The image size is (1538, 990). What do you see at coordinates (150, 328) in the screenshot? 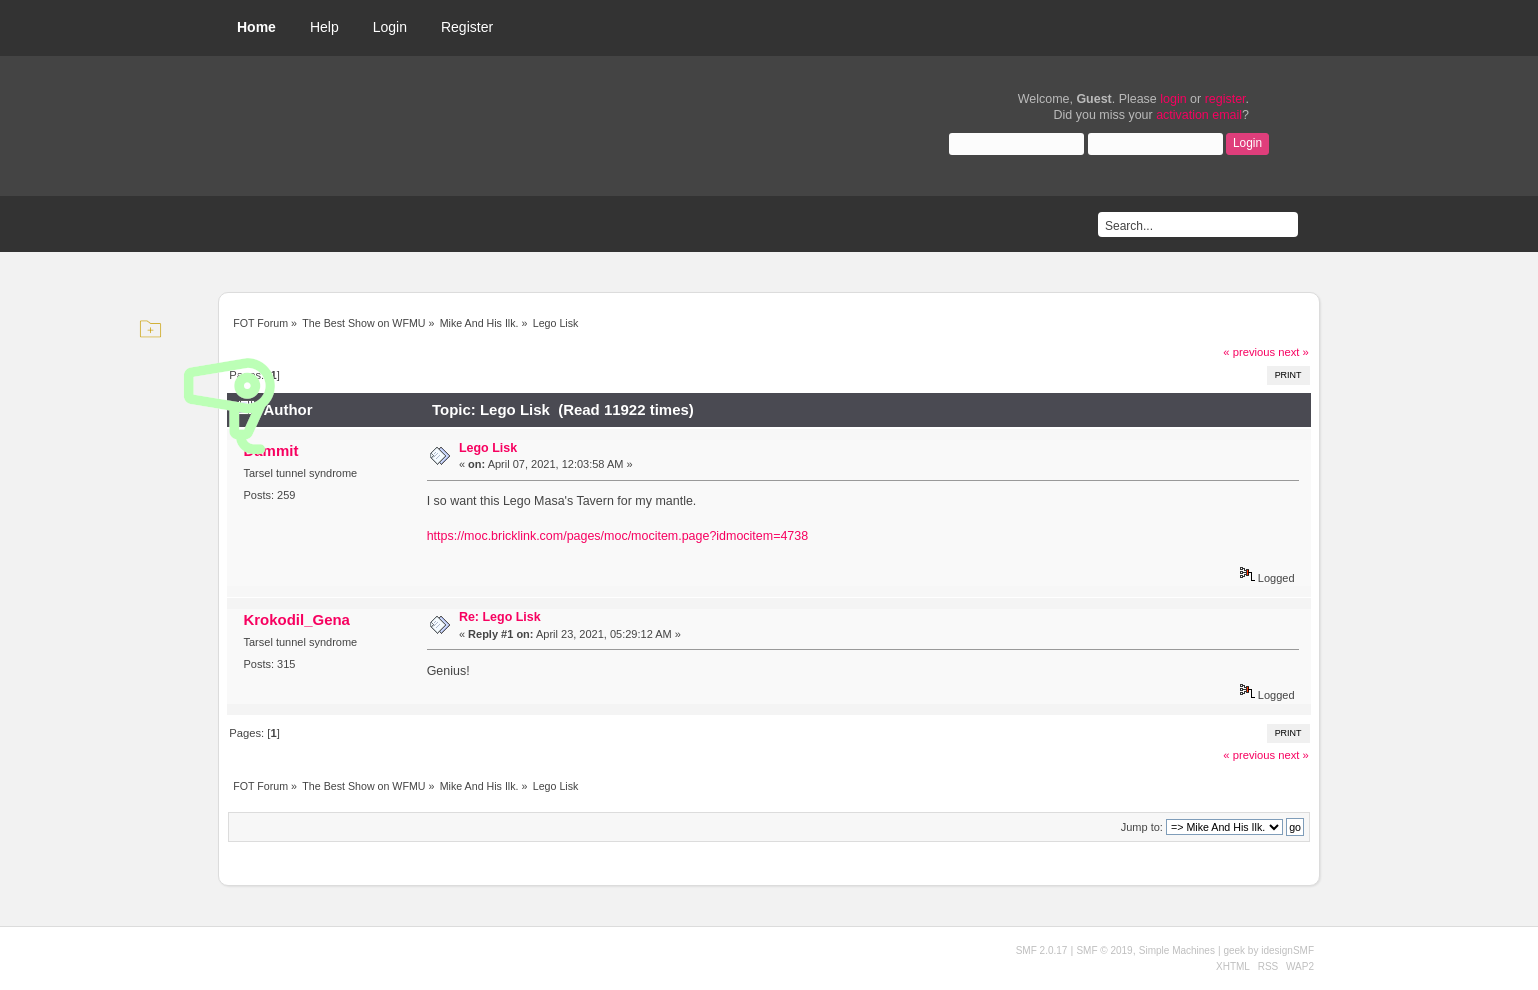
I see `create a new folder` at bounding box center [150, 328].